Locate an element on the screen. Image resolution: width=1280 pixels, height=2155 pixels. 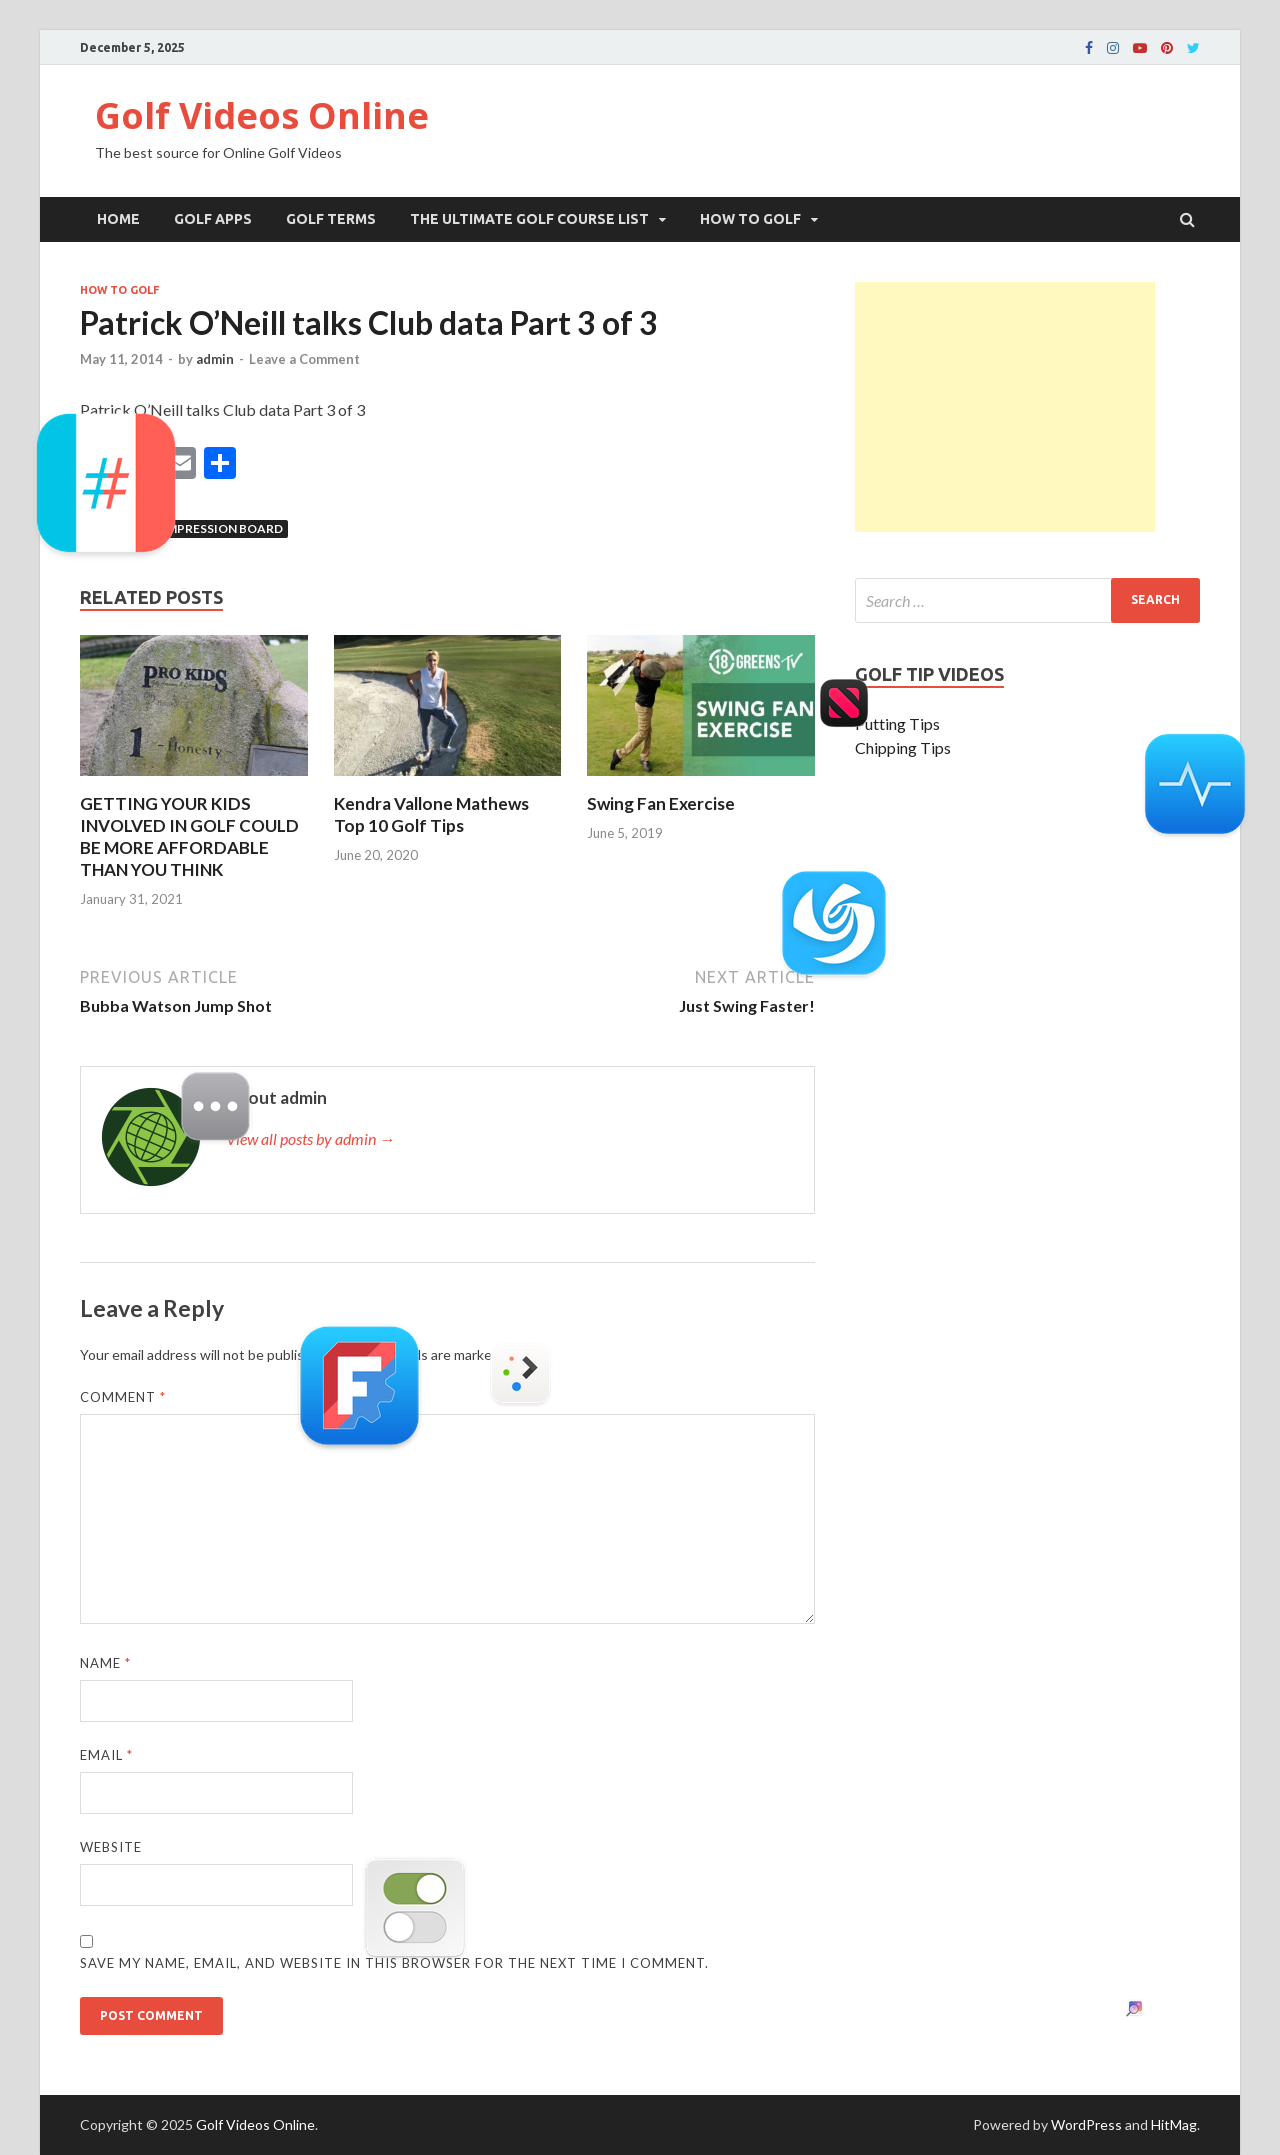
open the KDE Plasma application menu is located at coordinates (520, 1373).